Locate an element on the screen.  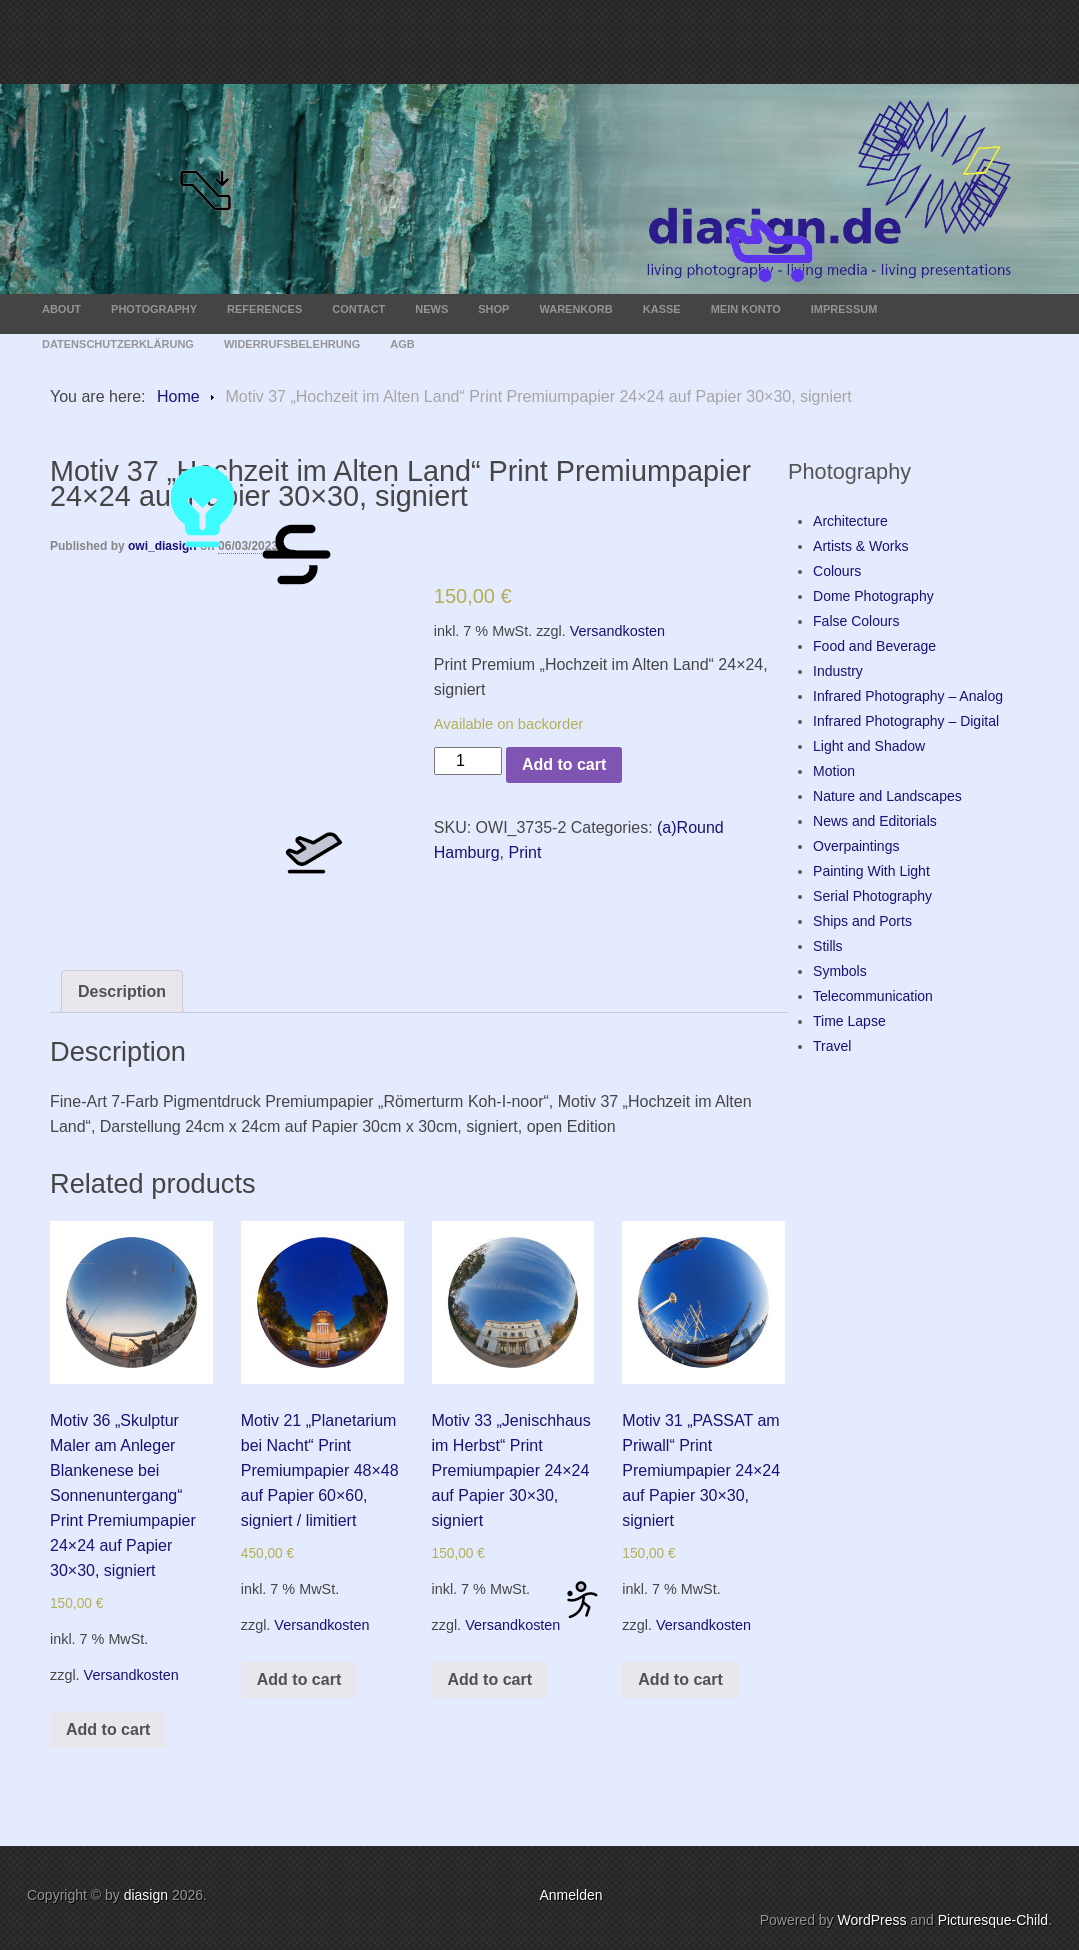
apply strikethrough formatting to selected text is located at coordinates (296, 554).